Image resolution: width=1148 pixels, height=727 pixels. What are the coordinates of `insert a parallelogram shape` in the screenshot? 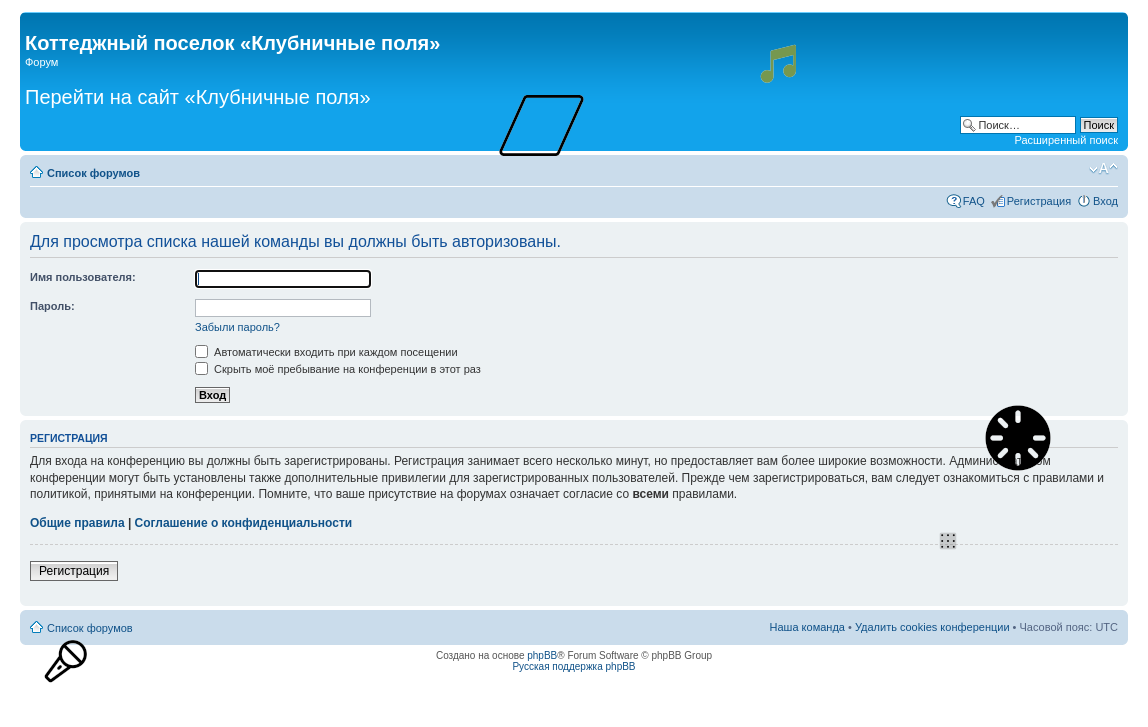 It's located at (541, 125).